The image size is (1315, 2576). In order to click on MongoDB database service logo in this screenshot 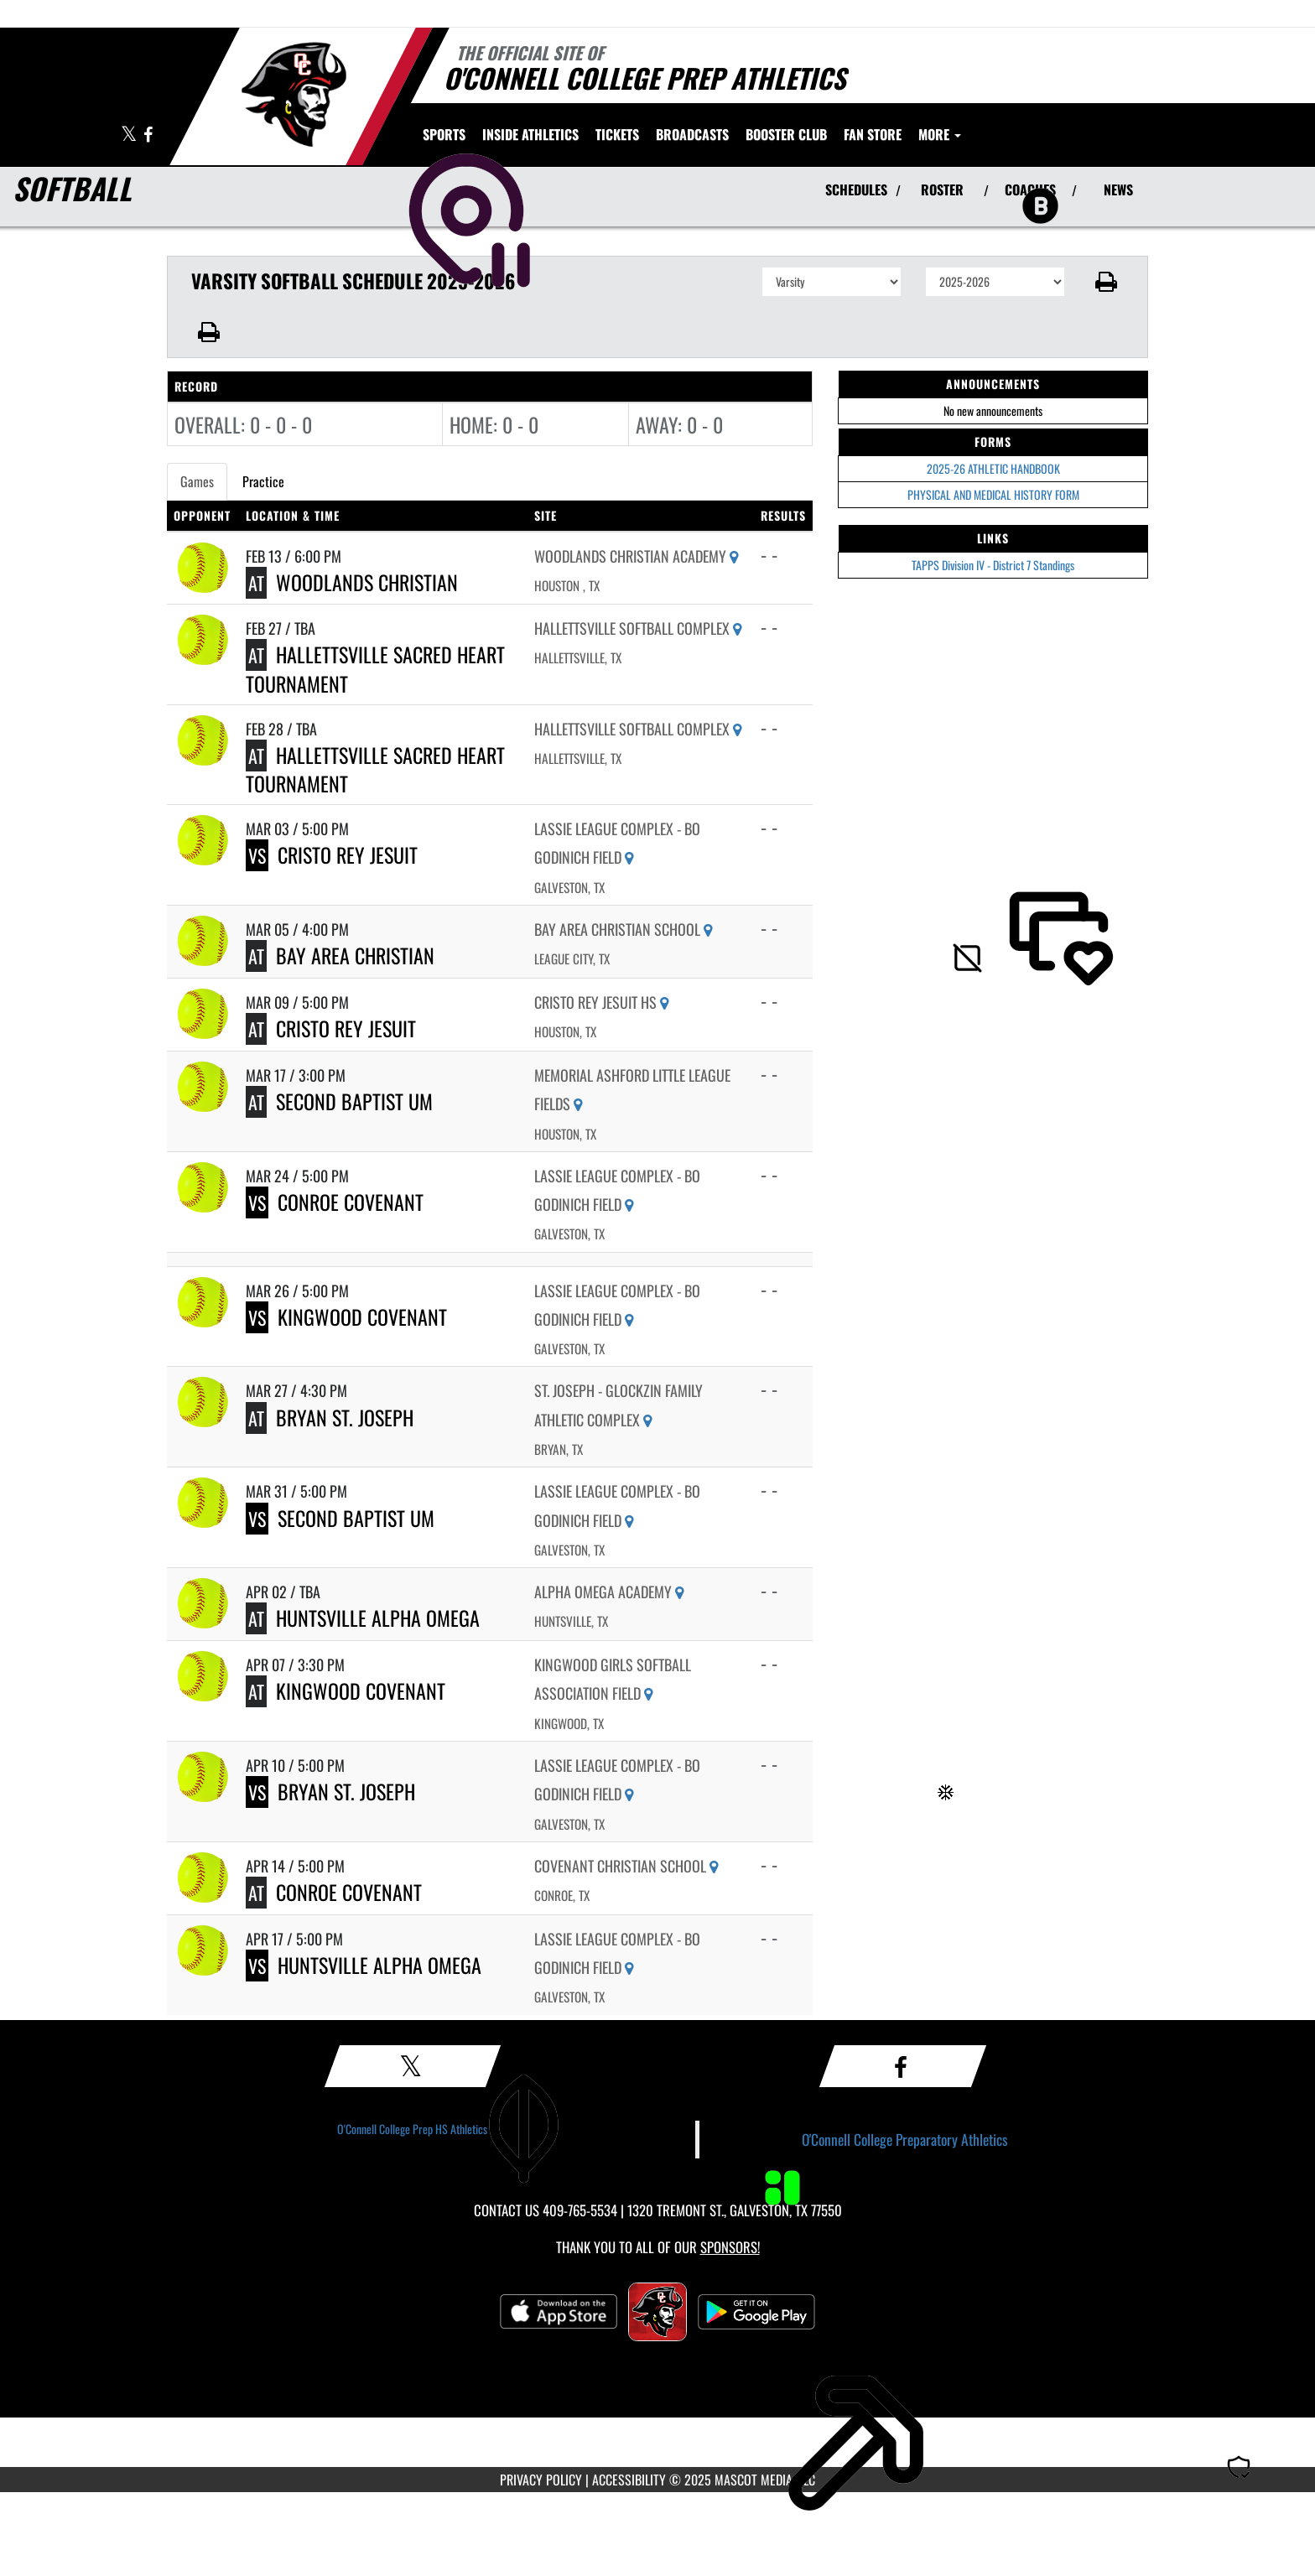, I will do `click(523, 2128)`.